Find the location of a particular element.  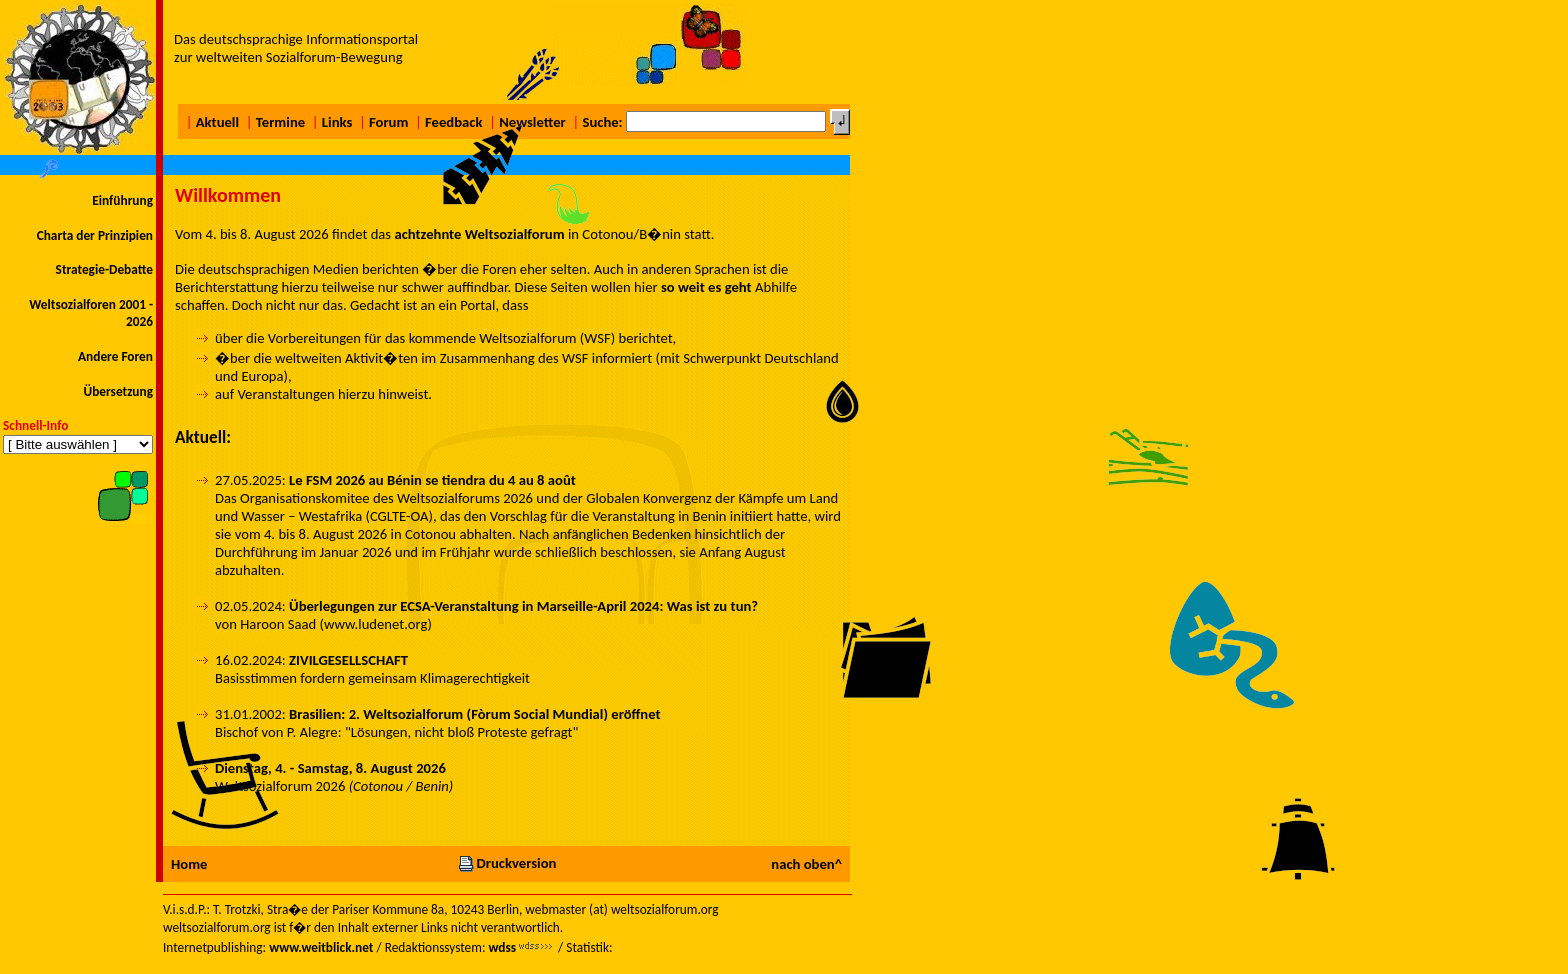

indicates a topaz gem or jewel resource in-game is located at coordinates (842, 401).